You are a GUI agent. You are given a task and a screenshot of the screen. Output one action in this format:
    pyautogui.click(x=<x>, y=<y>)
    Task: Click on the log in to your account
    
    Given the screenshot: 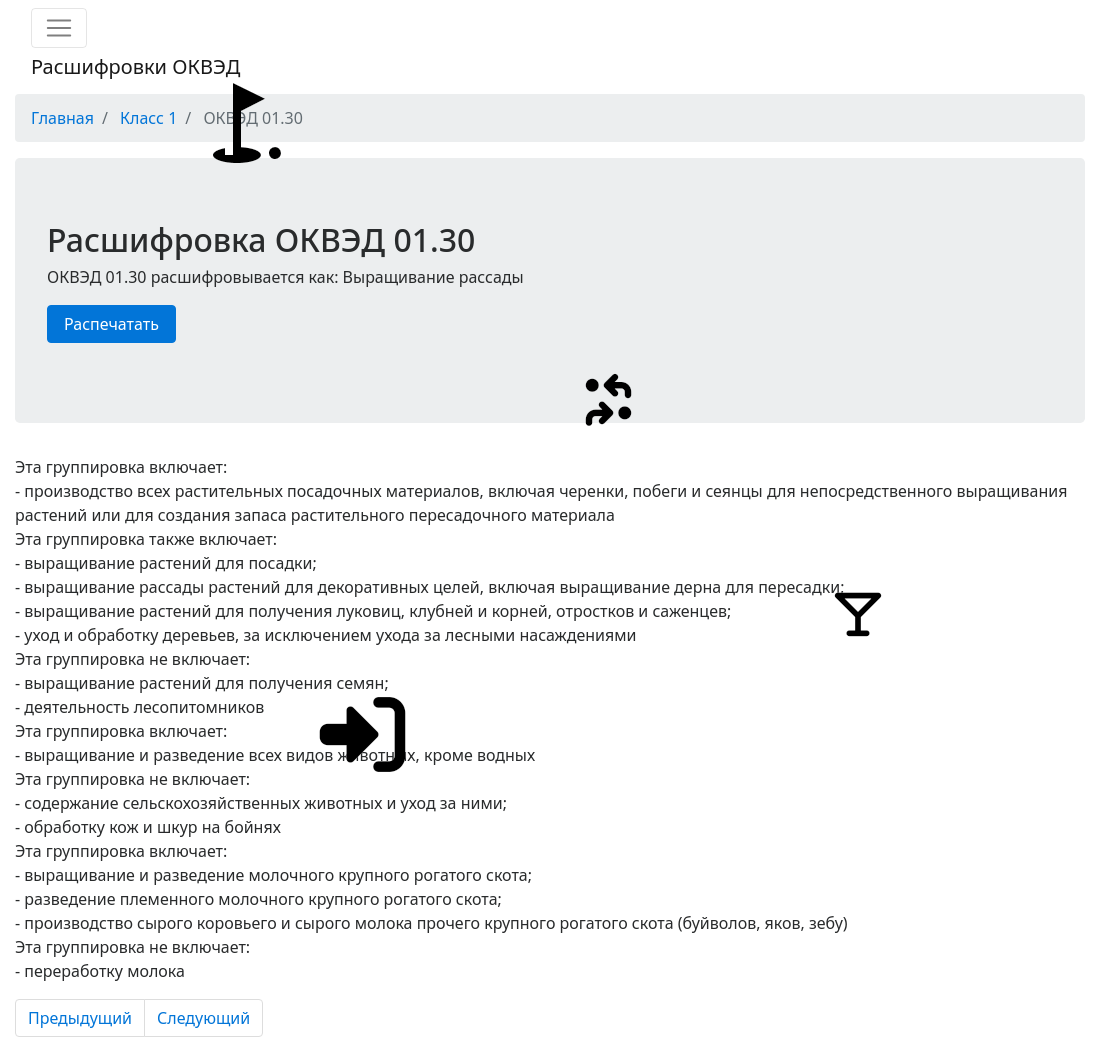 What is the action you would take?
    pyautogui.click(x=362, y=734)
    